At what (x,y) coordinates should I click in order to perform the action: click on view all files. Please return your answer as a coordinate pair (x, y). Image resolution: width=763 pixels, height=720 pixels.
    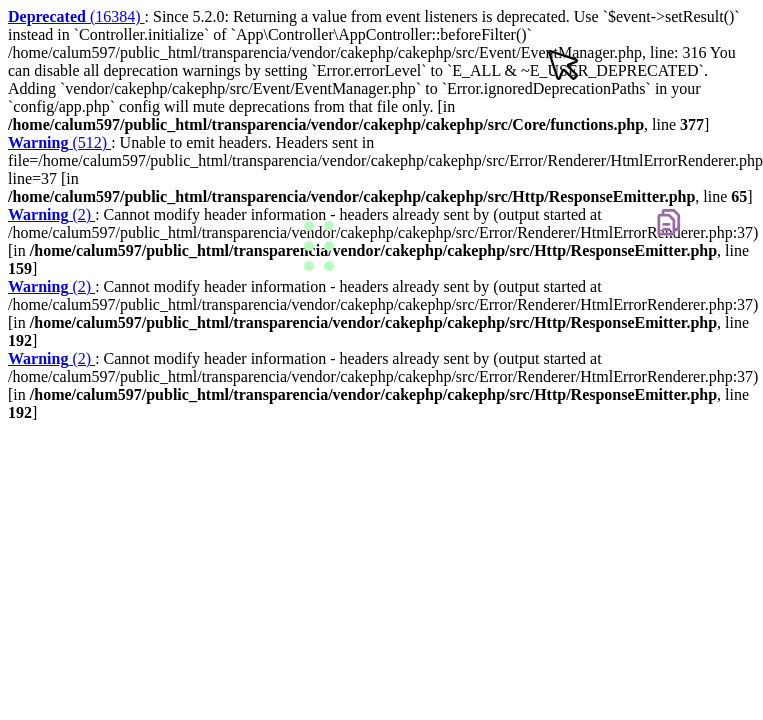
    Looking at the image, I should click on (668, 222).